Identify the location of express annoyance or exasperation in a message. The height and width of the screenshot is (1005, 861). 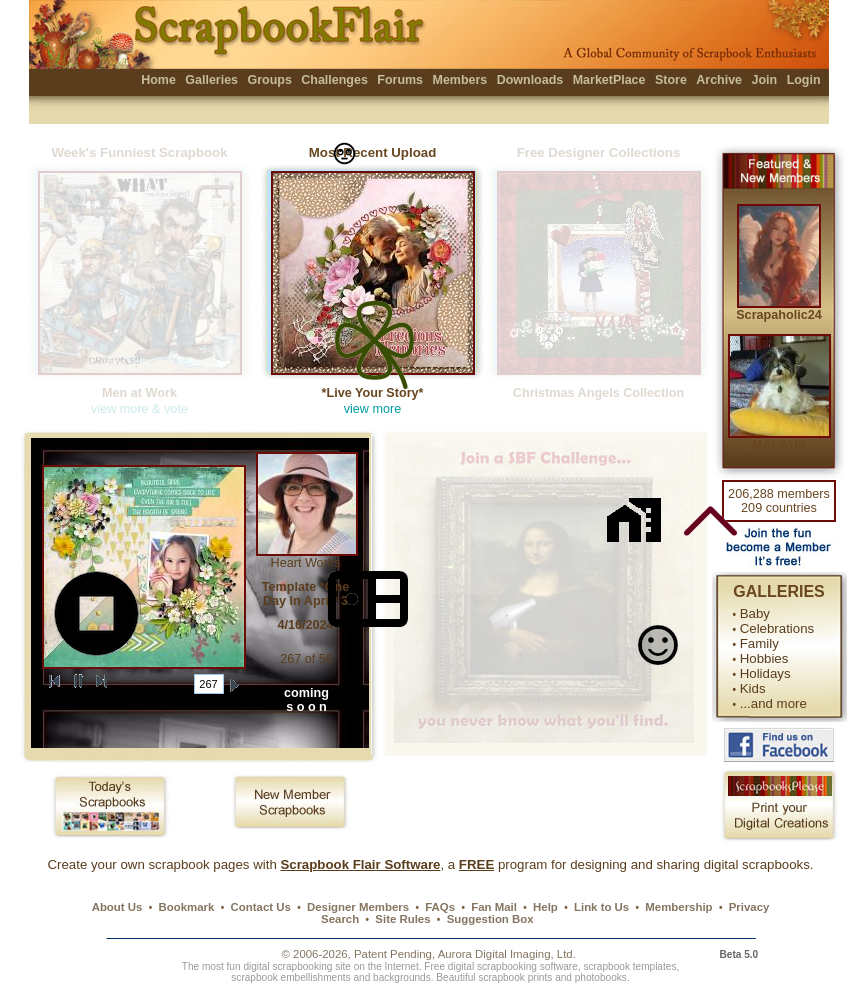
(344, 153).